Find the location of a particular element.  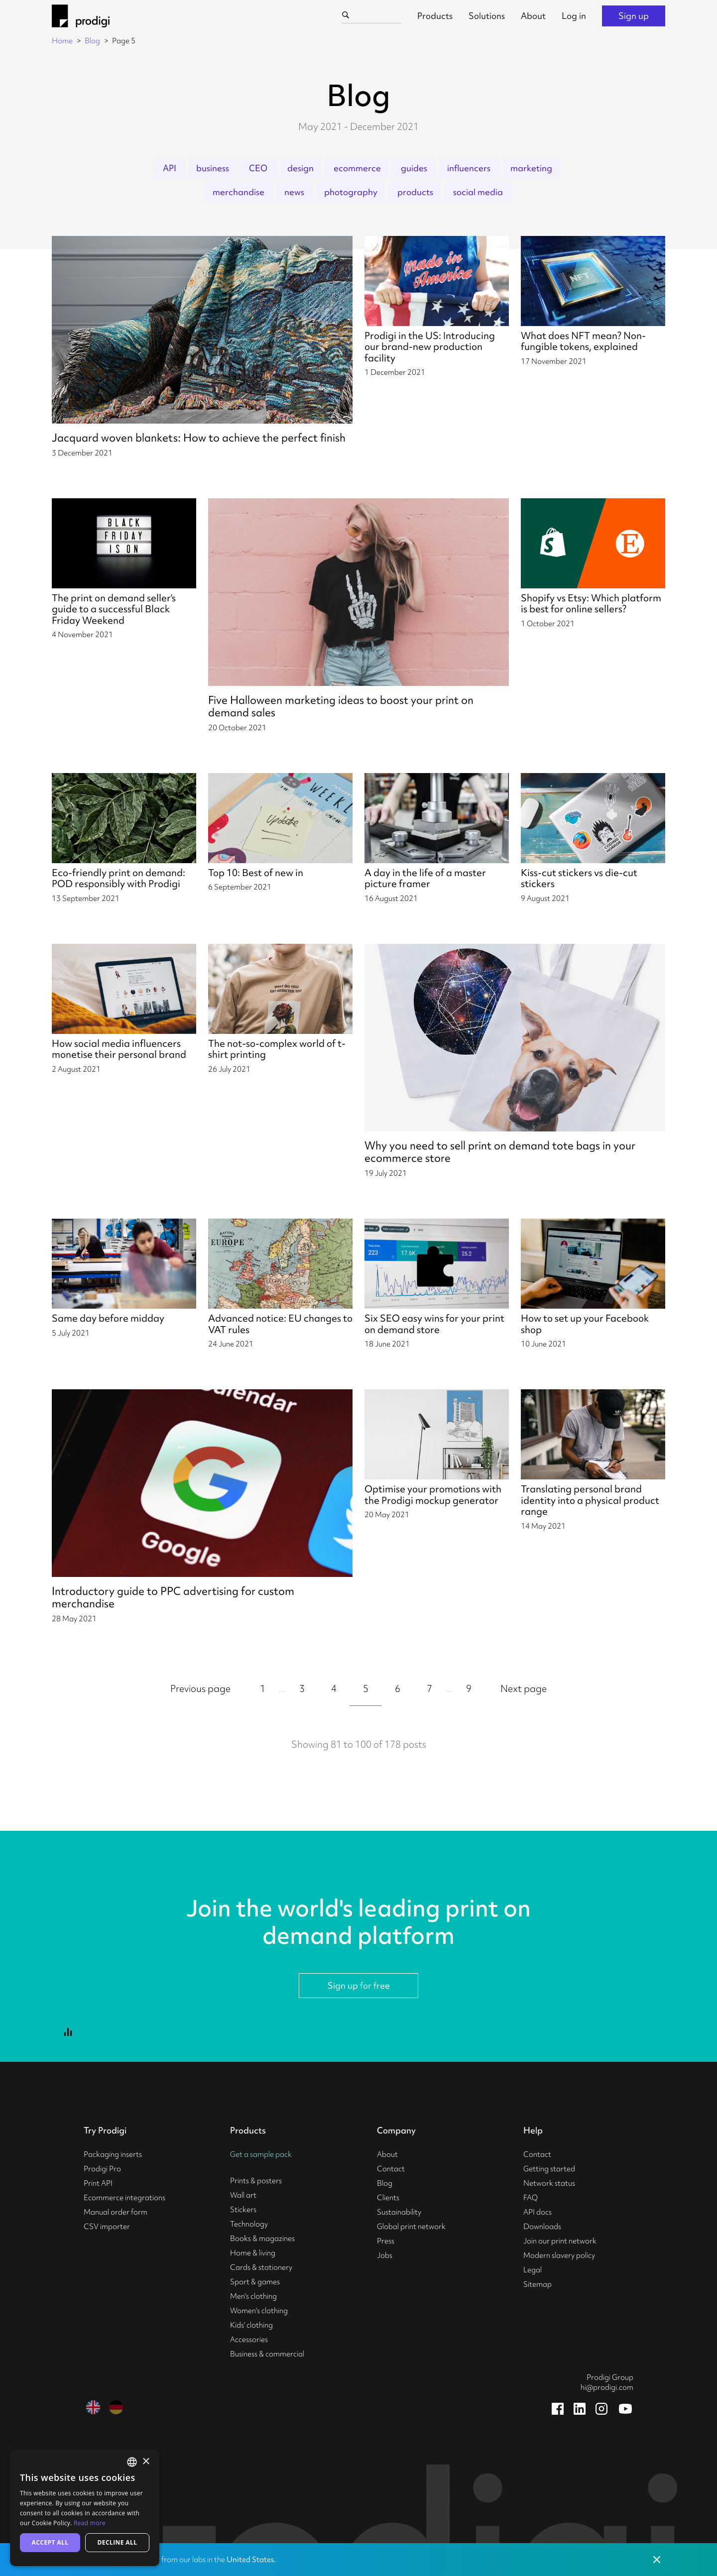

view analytics or statistics is located at coordinates (68, 2032).